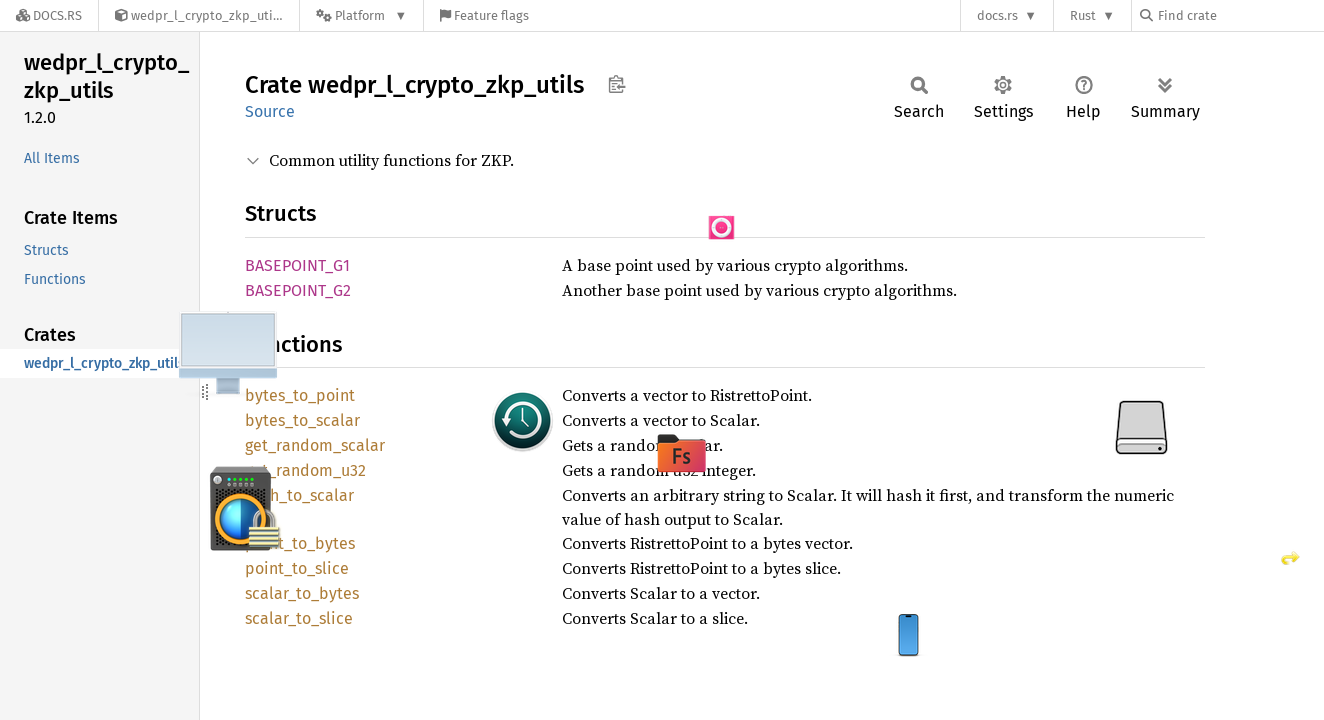  Describe the element at coordinates (522, 420) in the screenshot. I see `open time machine backup settings` at that location.